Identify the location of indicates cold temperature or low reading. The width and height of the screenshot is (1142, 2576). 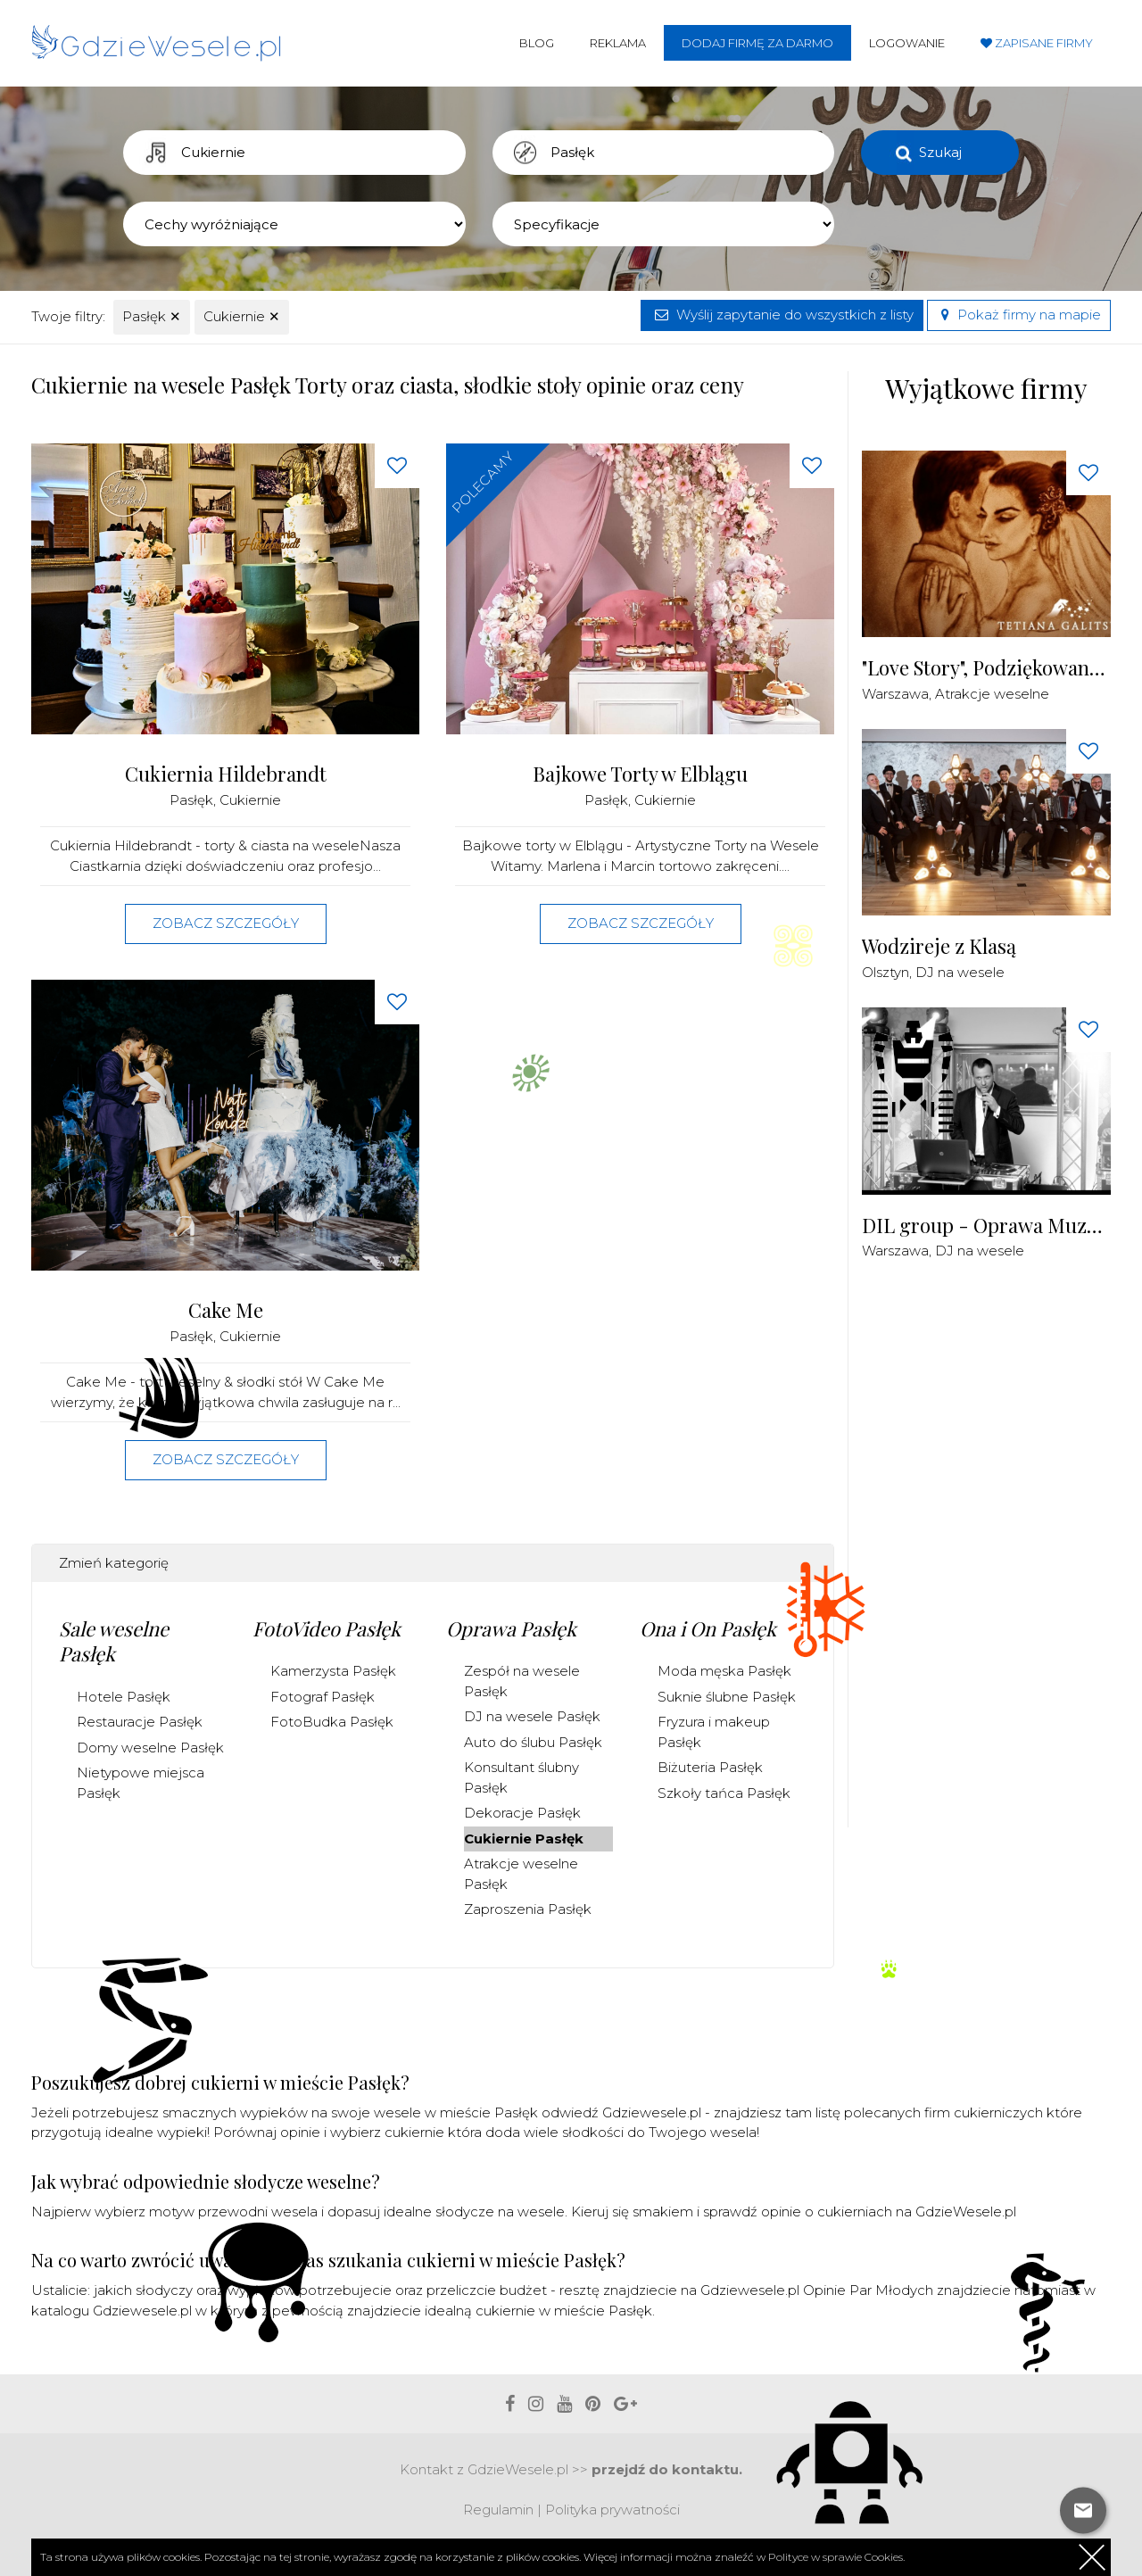
(825, 1608).